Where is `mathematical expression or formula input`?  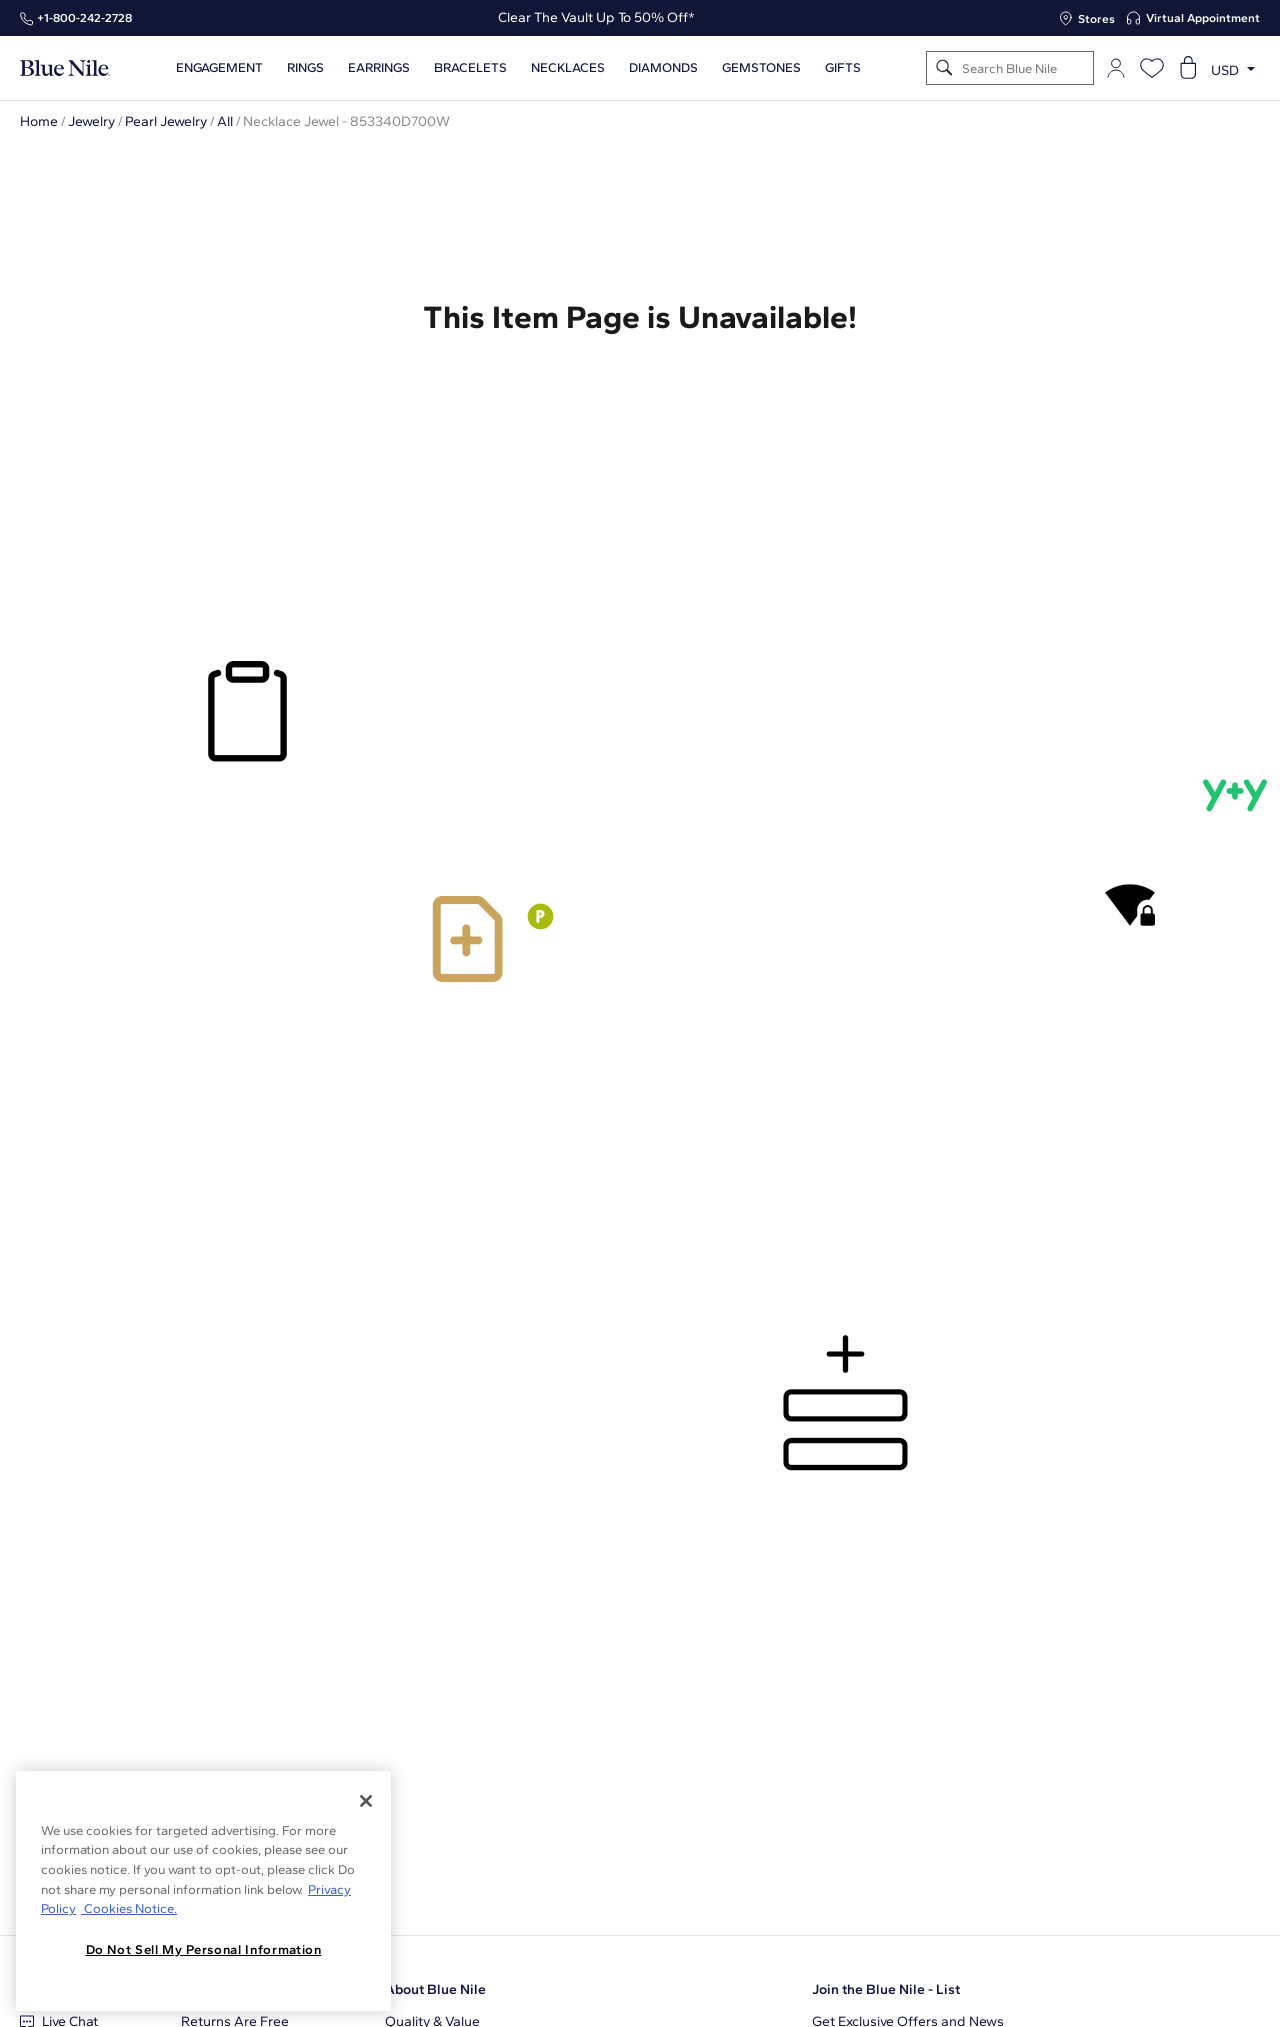
mathematical expression or formula input is located at coordinates (1235, 791).